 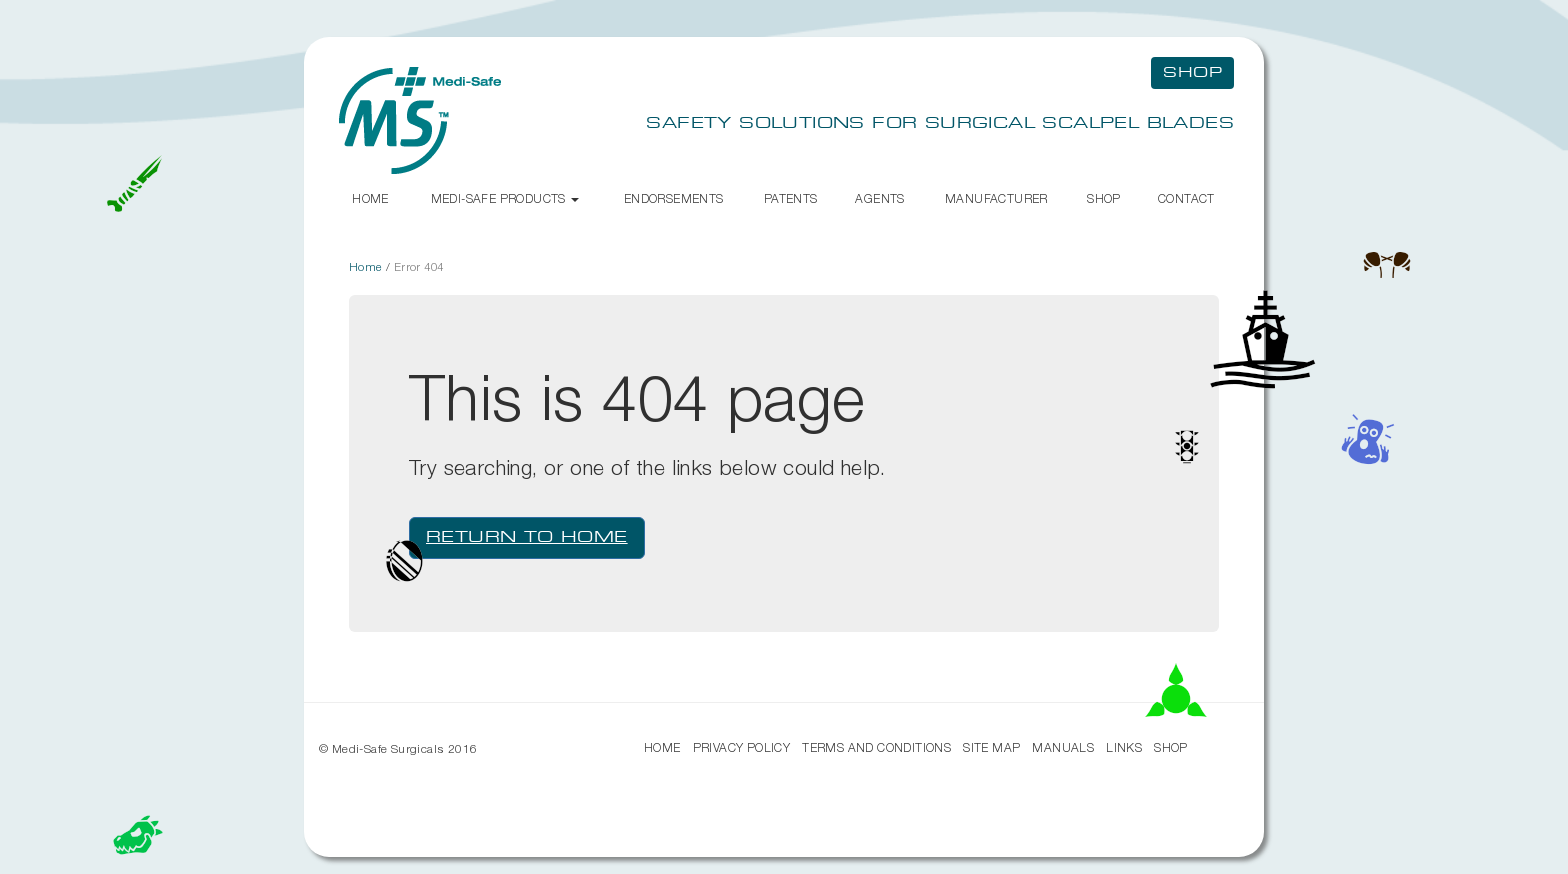 I want to click on indicates a fear or horror game element, so click(x=1367, y=440).